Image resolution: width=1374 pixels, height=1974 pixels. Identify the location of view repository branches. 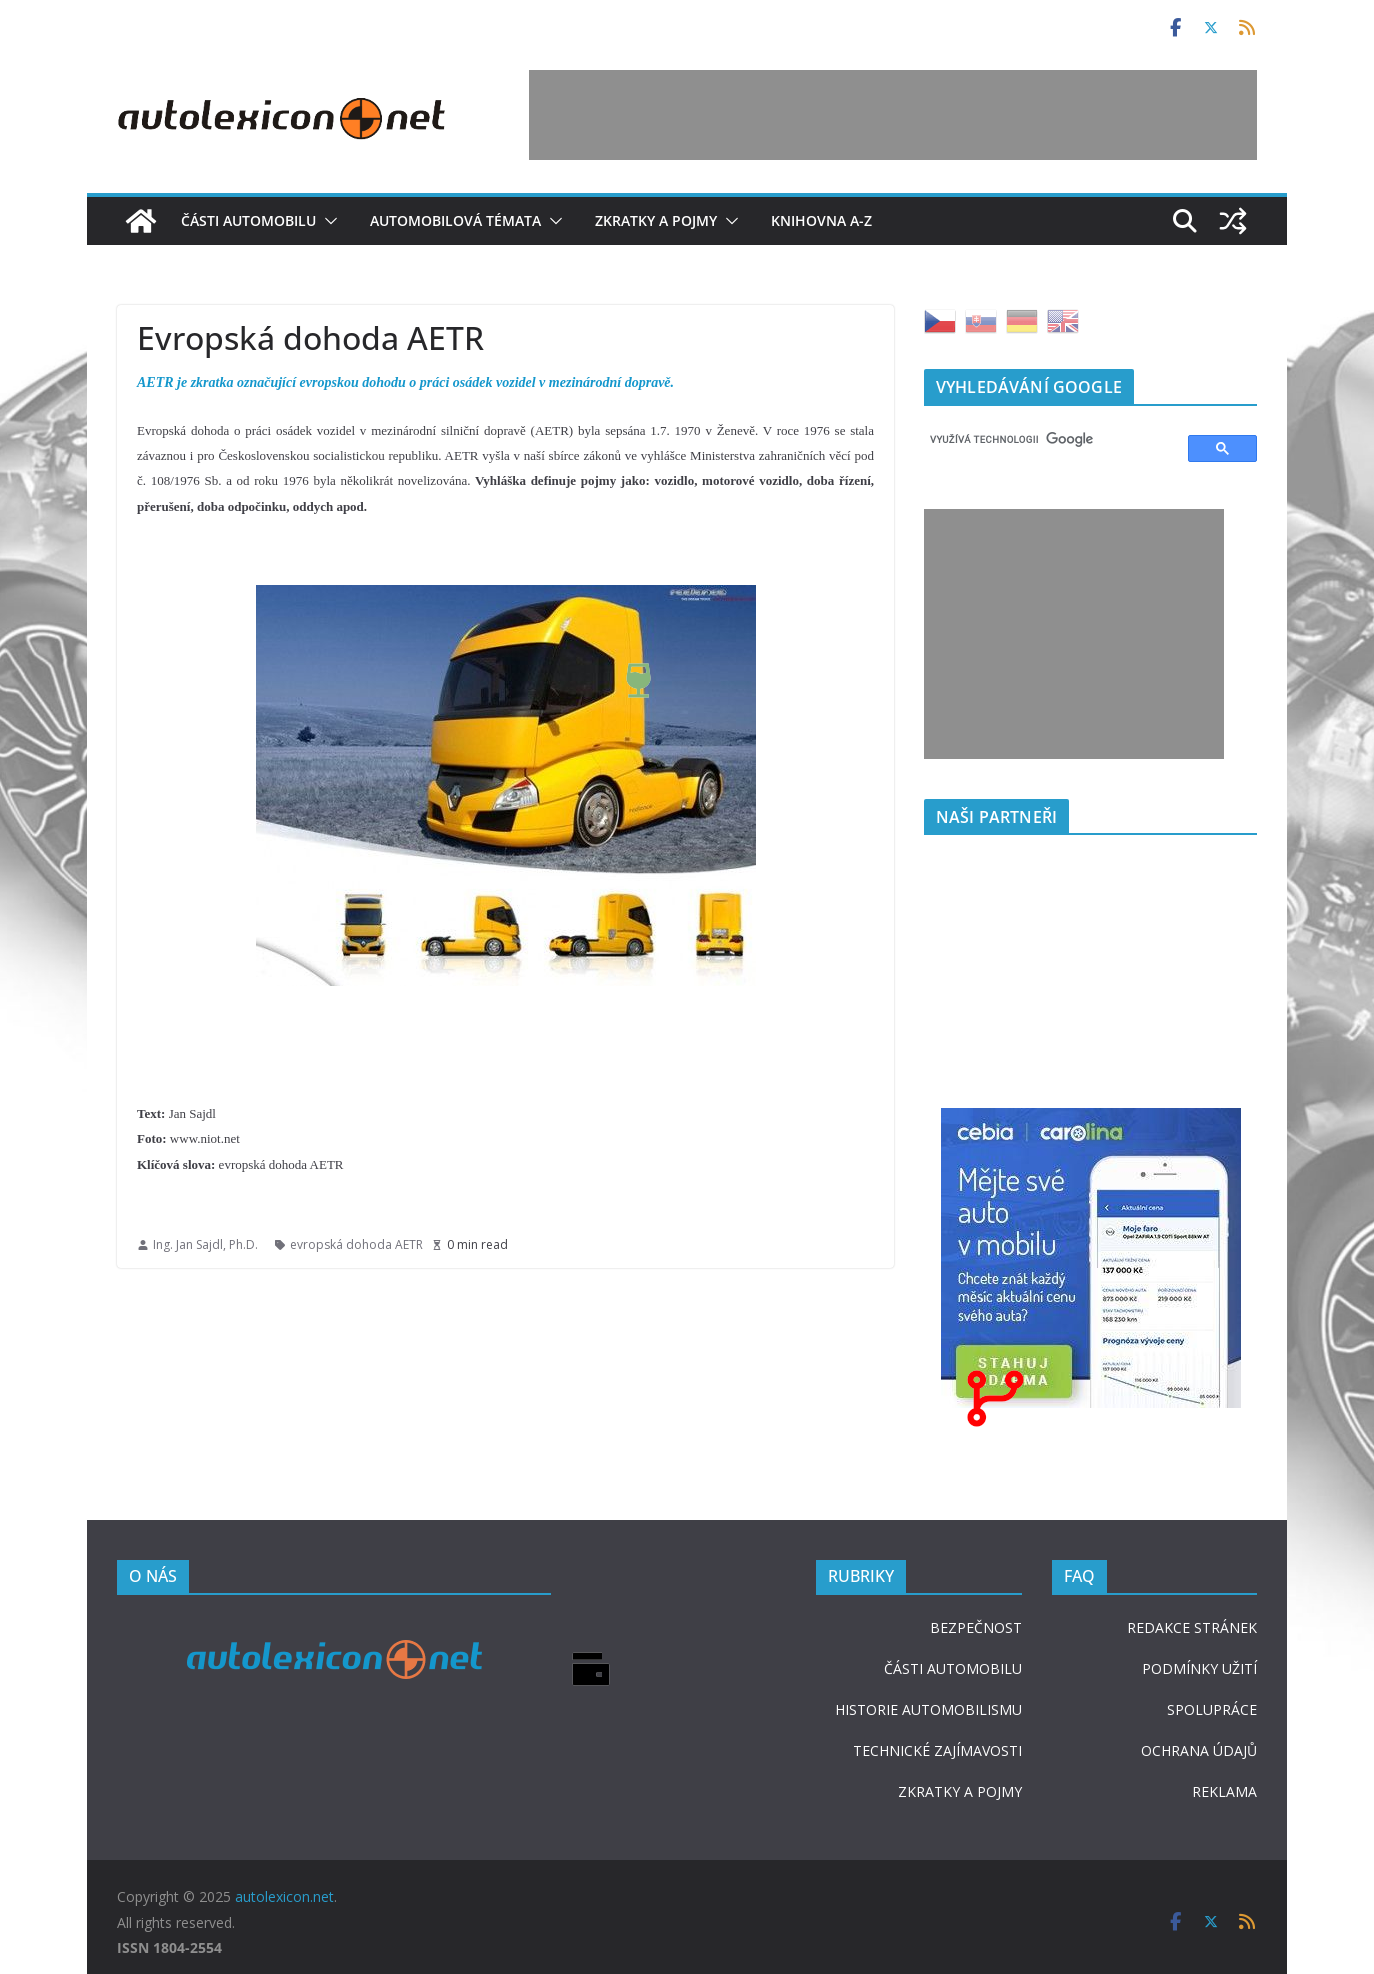
(995, 1398).